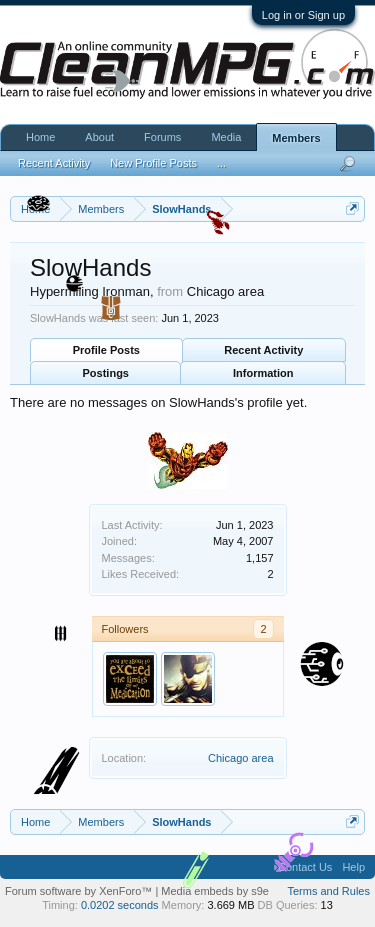 This screenshot has height=927, width=375. I want to click on Death Star icon from Star Wars franchise, so click(74, 283).